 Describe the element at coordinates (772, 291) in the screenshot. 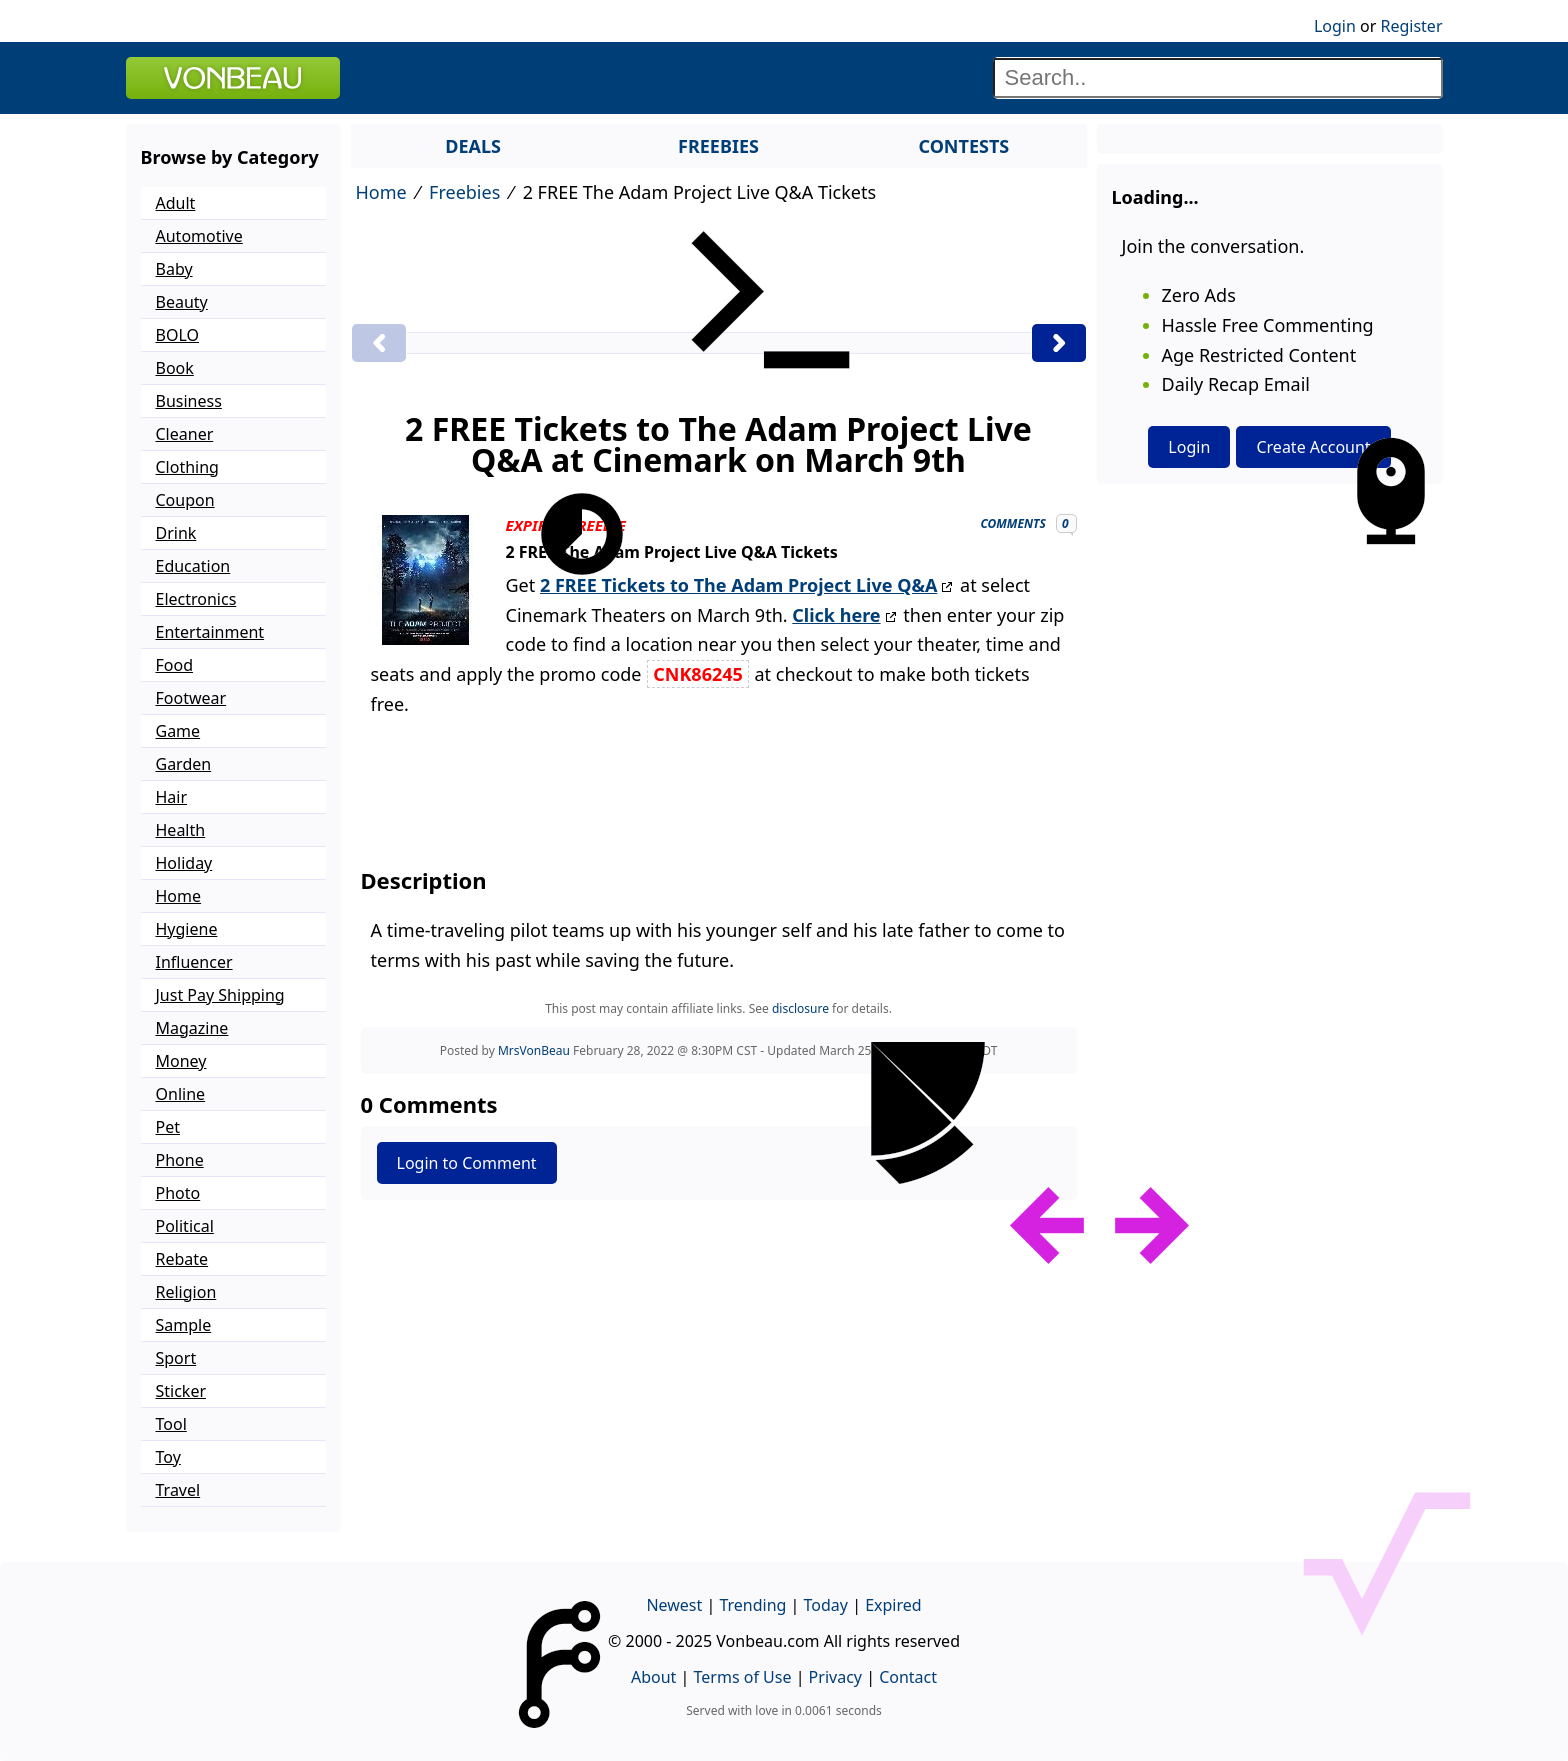

I see `open command line interface` at that location.